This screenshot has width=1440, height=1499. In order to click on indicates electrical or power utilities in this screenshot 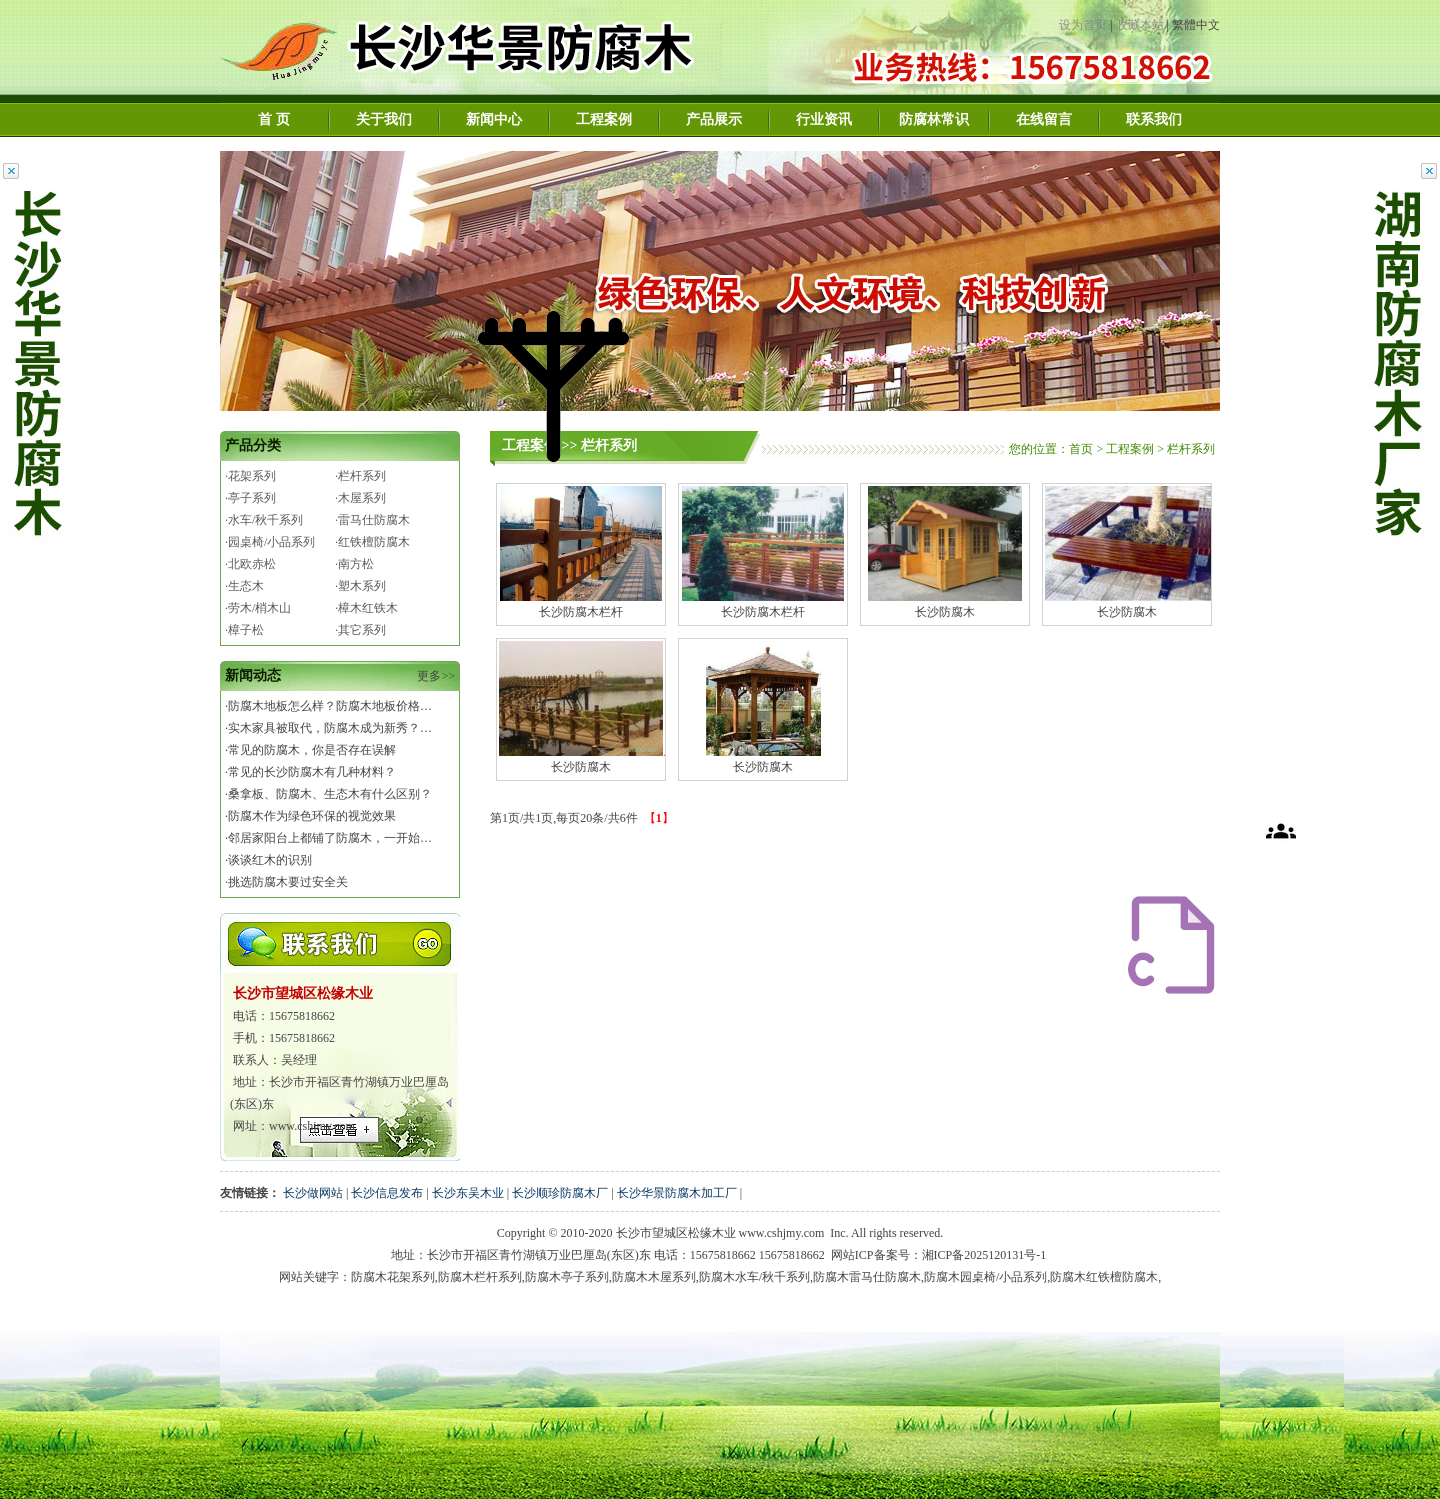, I will do `click(553, 386)`.